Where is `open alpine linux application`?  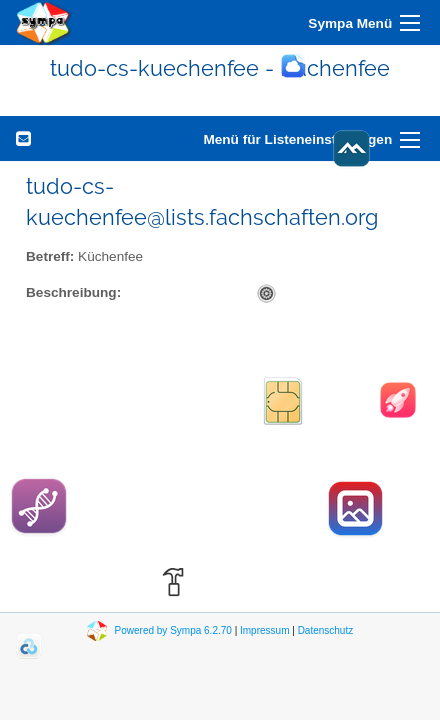 open alpine linux application is located at coordinates (351, 148).